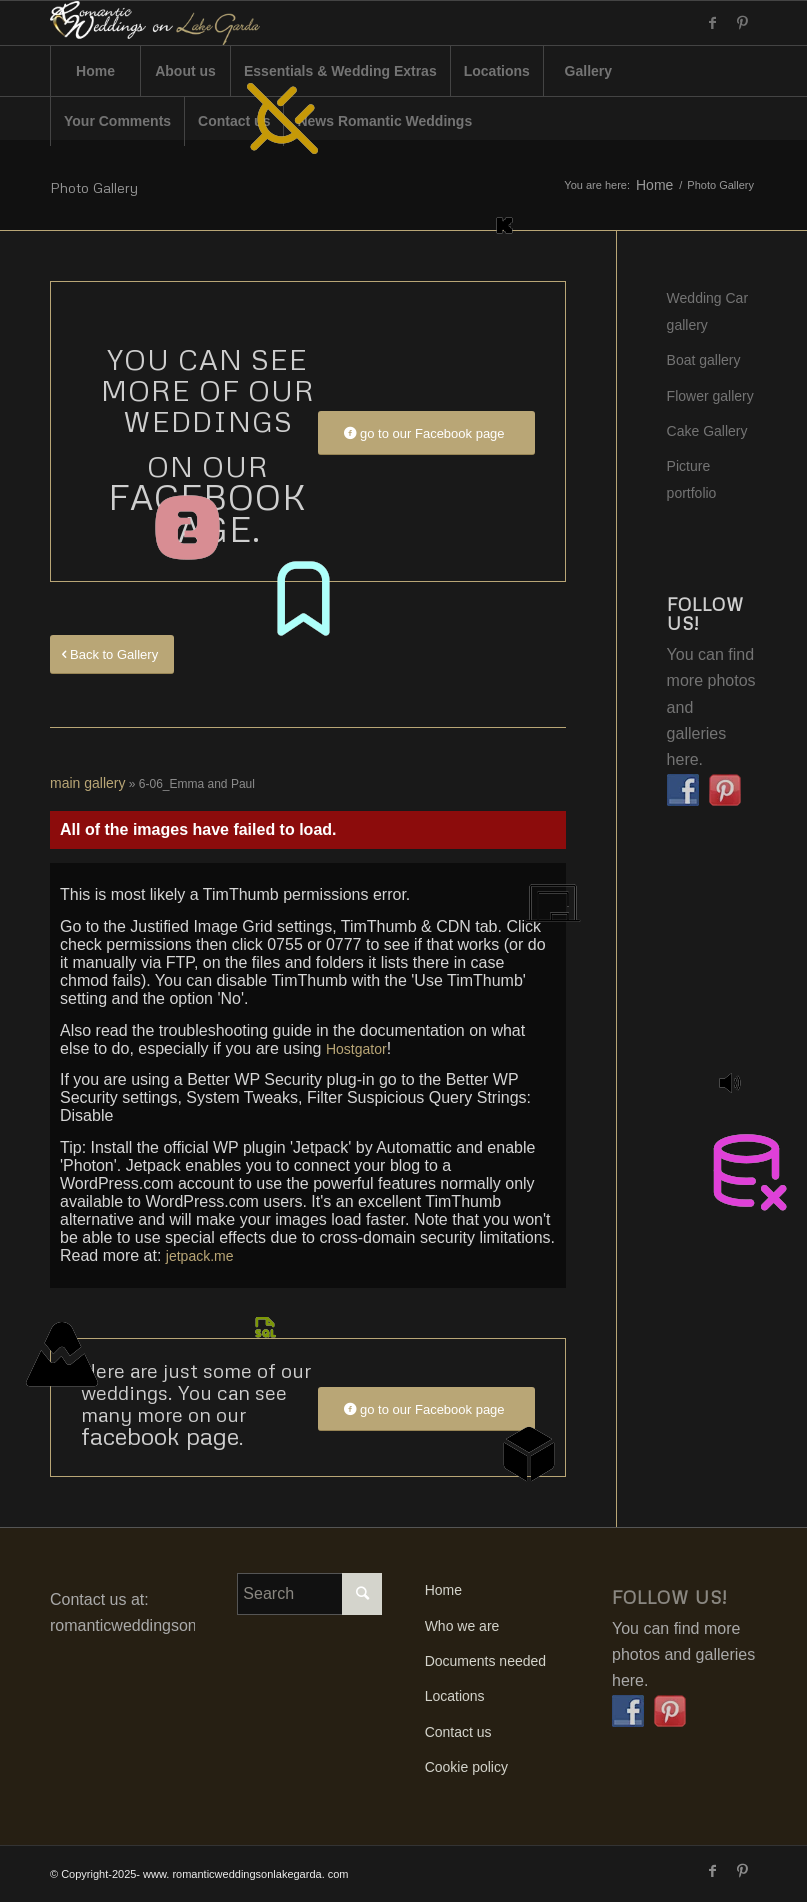  I want to click on indicates step 2 in a sequence or process, so click(187, 527).